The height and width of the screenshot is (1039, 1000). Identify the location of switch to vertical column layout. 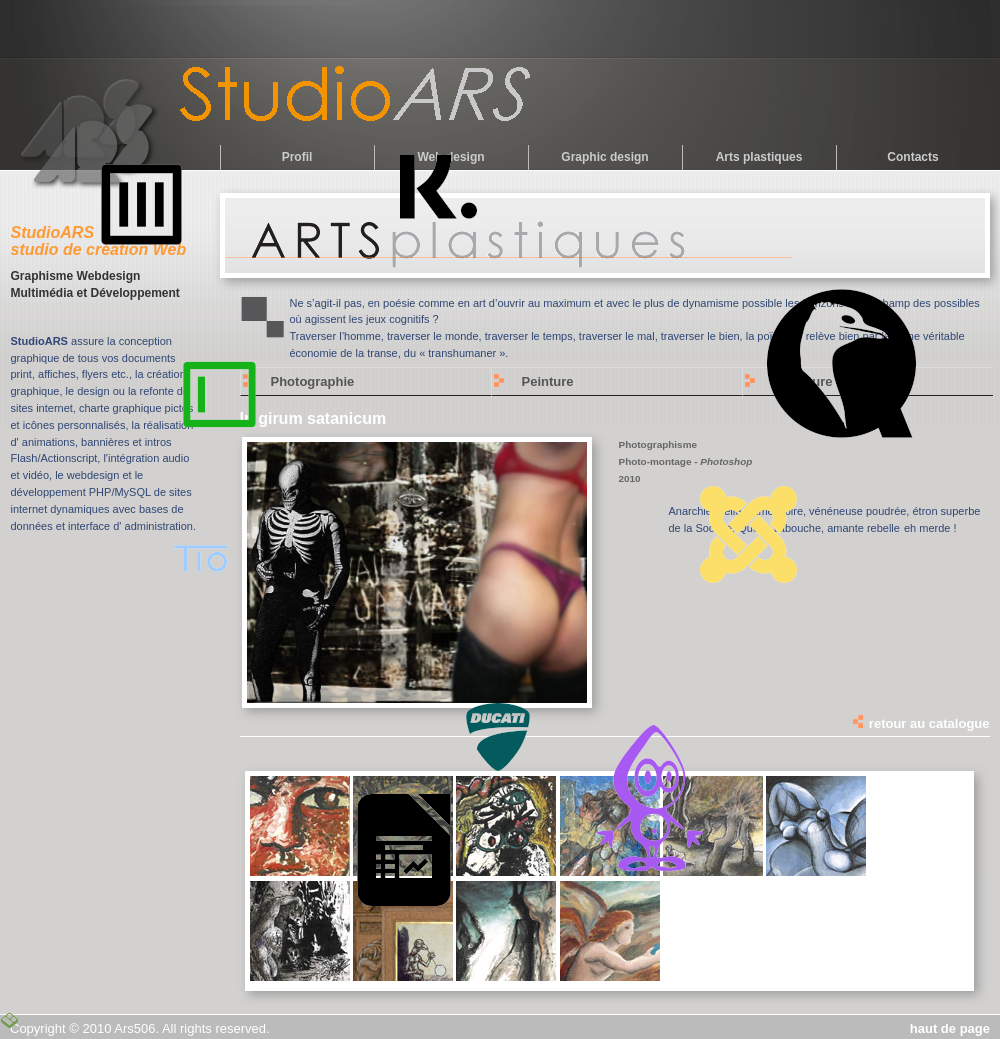
(141, 204).